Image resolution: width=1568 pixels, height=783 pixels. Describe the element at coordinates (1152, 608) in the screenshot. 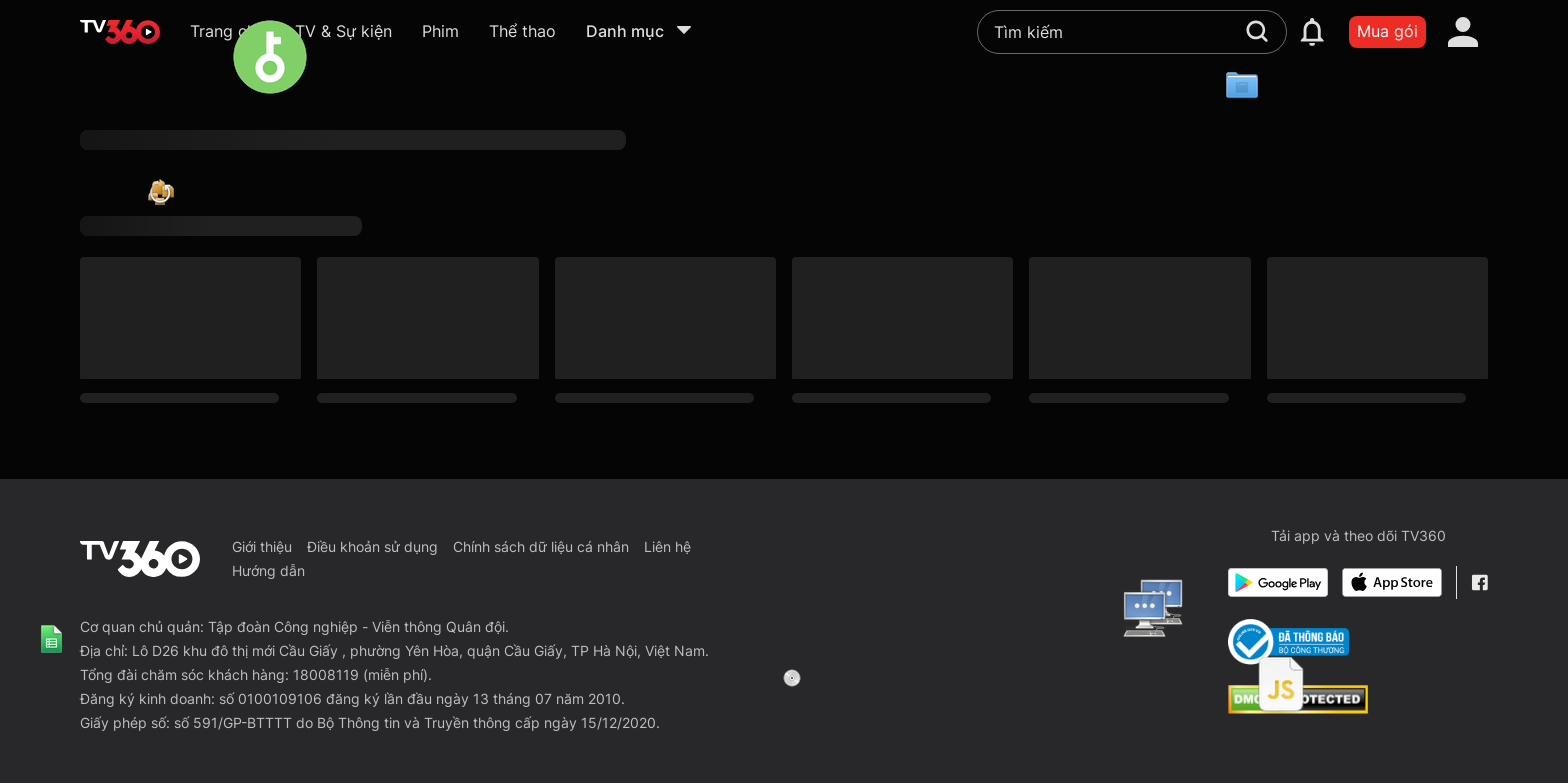

I see `indicates active network data transfer (sending and receiving)` at that location.